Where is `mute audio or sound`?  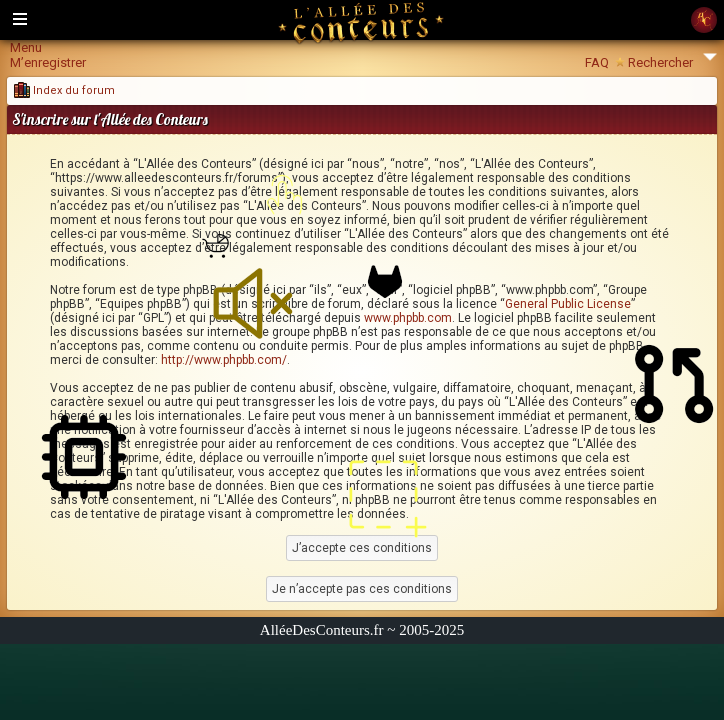 mute audio or sound is located at coordinates (251, 303).